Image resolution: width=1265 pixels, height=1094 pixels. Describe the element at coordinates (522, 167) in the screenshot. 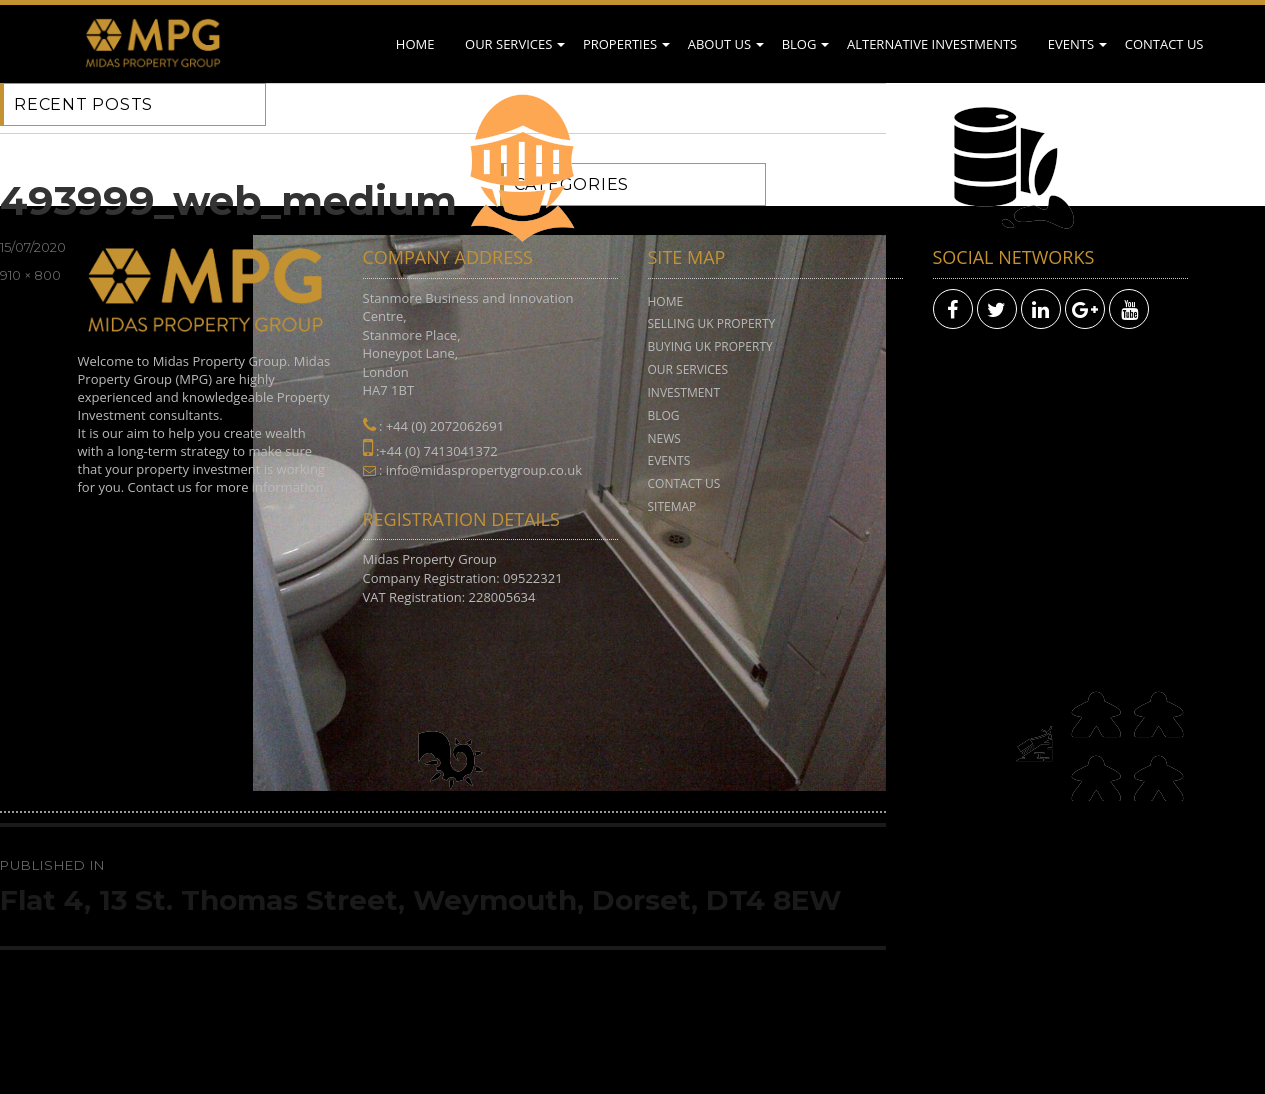

I see `select knight or warrior character class` at that location.